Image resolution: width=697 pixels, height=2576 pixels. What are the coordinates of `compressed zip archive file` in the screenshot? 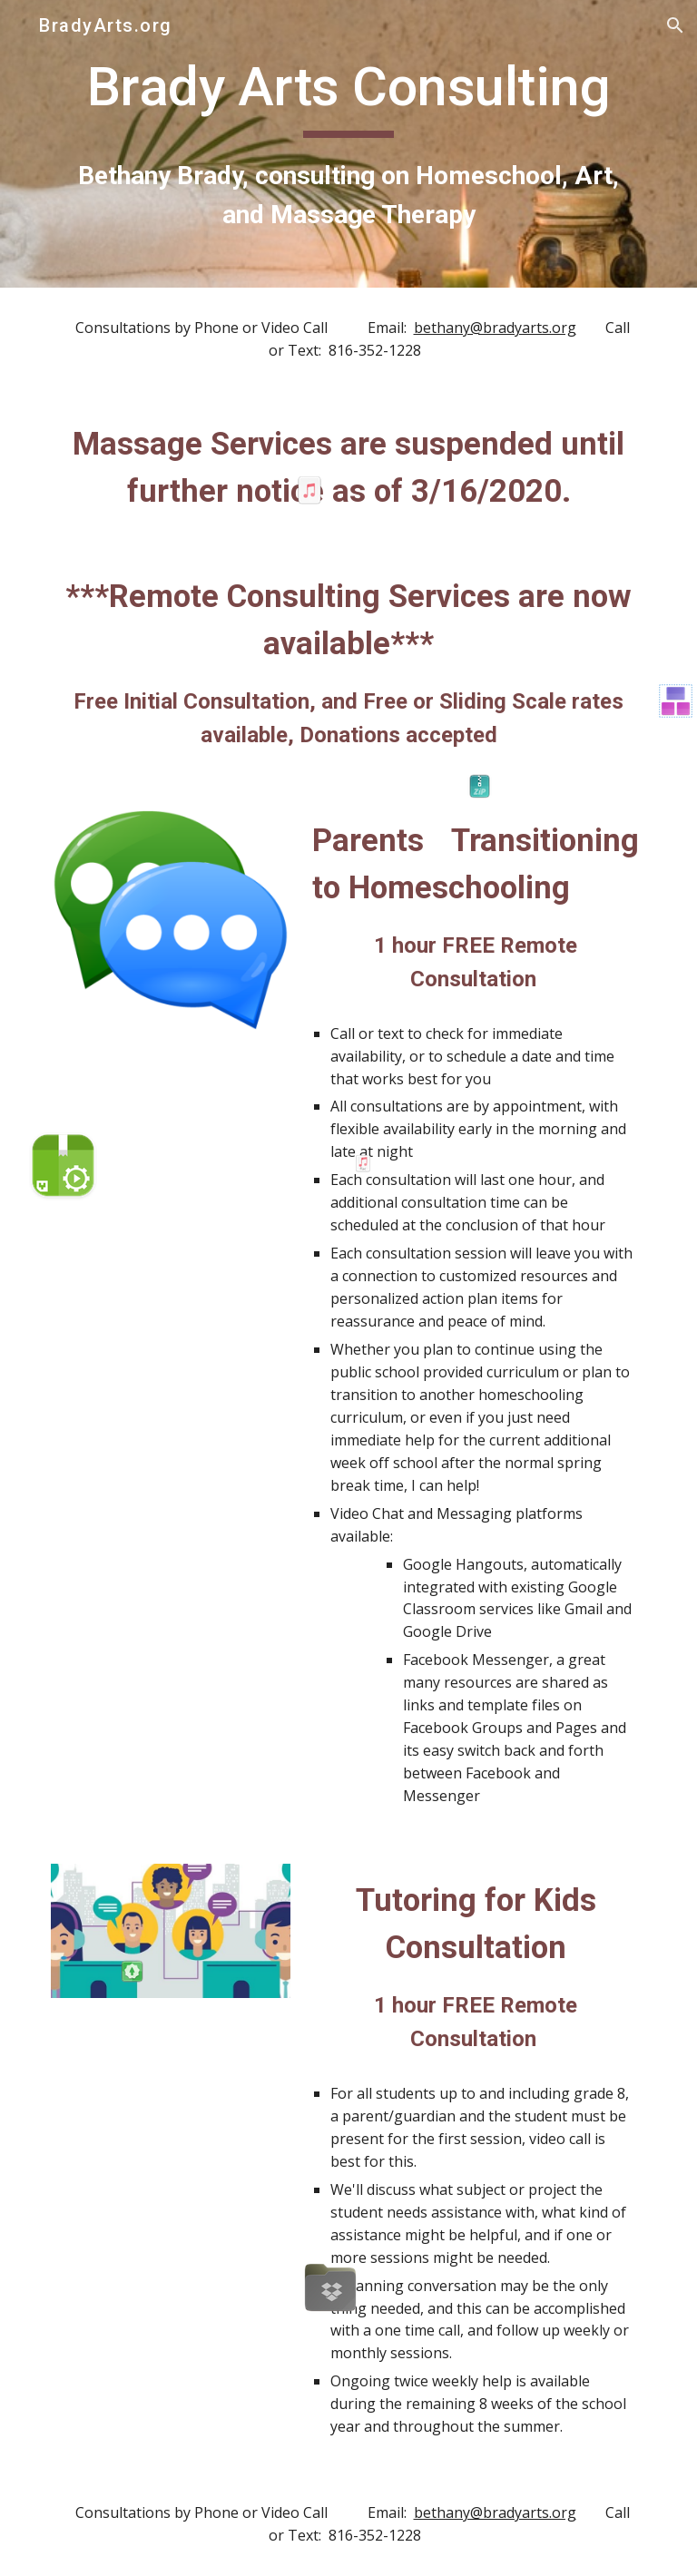 It's located at (479, 786).